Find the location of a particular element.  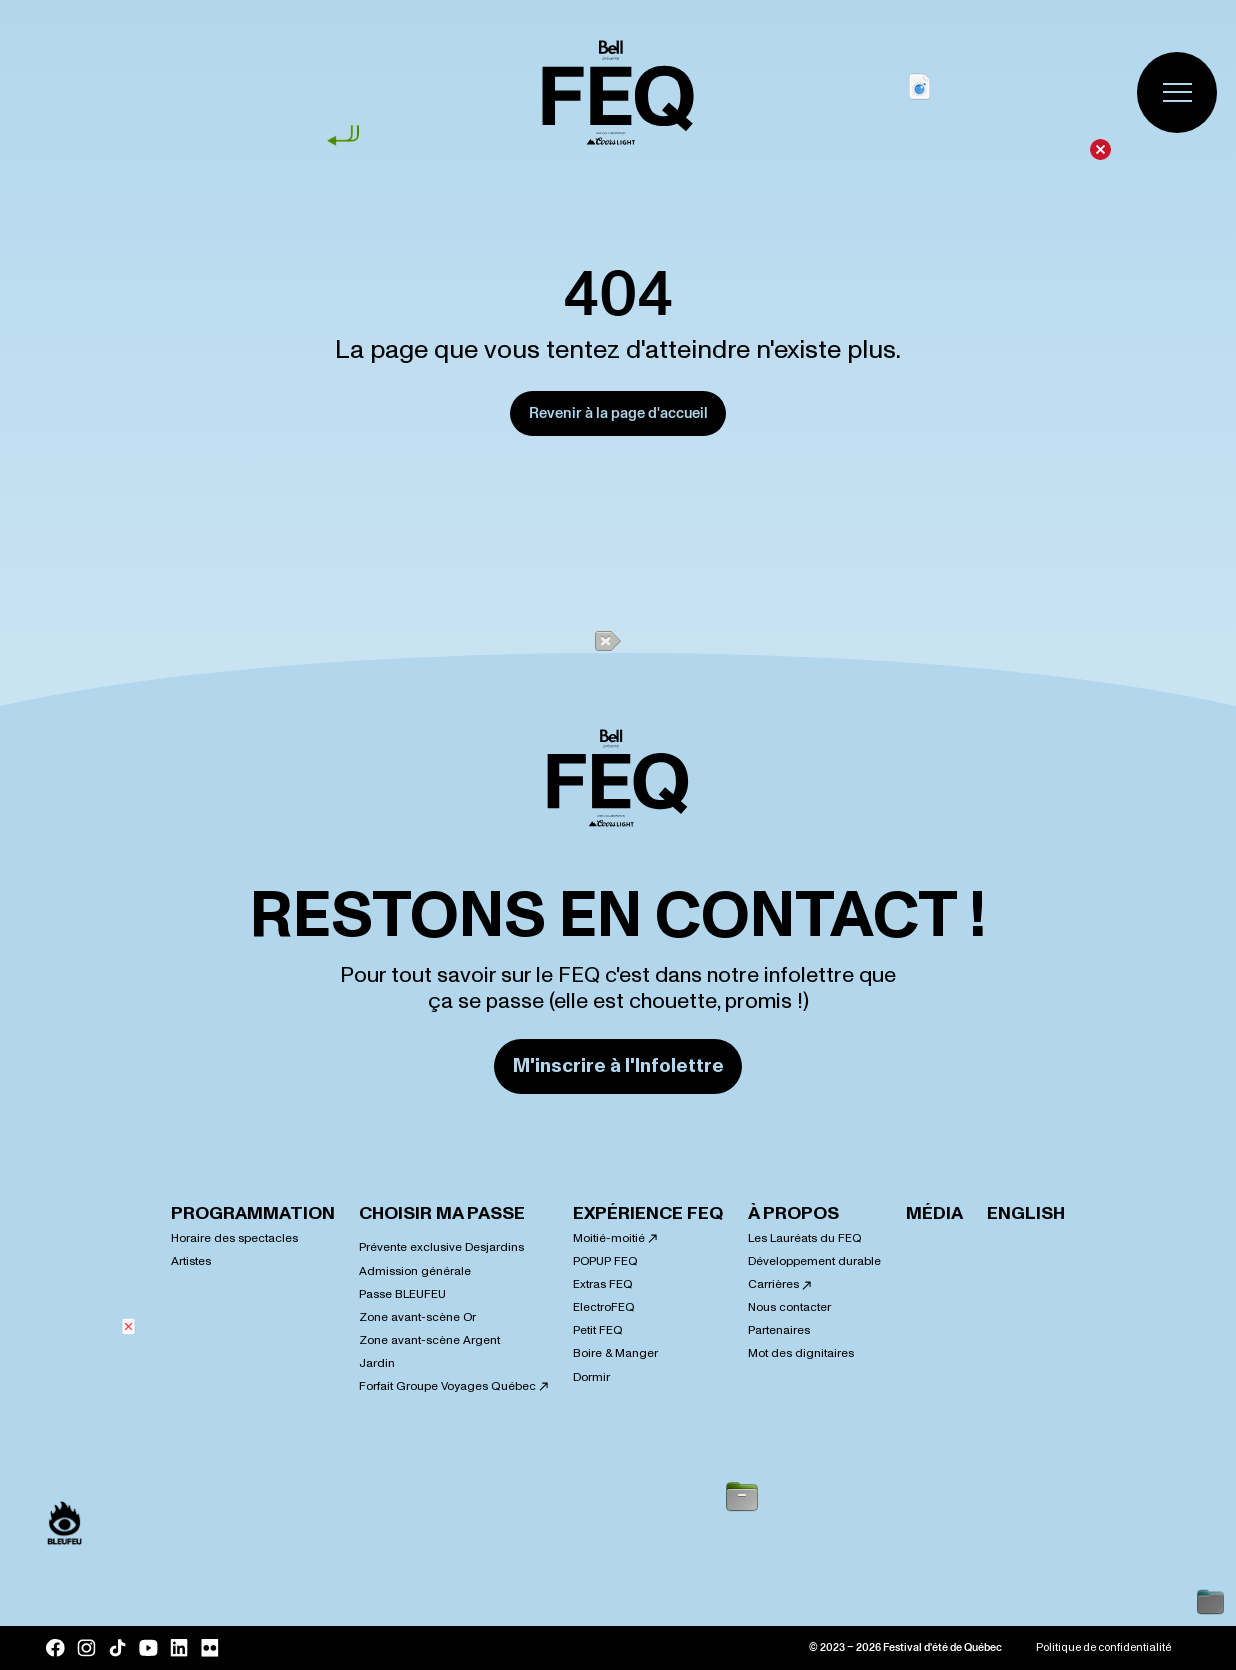

cancel the current action is located at coordinates (1100, 149).